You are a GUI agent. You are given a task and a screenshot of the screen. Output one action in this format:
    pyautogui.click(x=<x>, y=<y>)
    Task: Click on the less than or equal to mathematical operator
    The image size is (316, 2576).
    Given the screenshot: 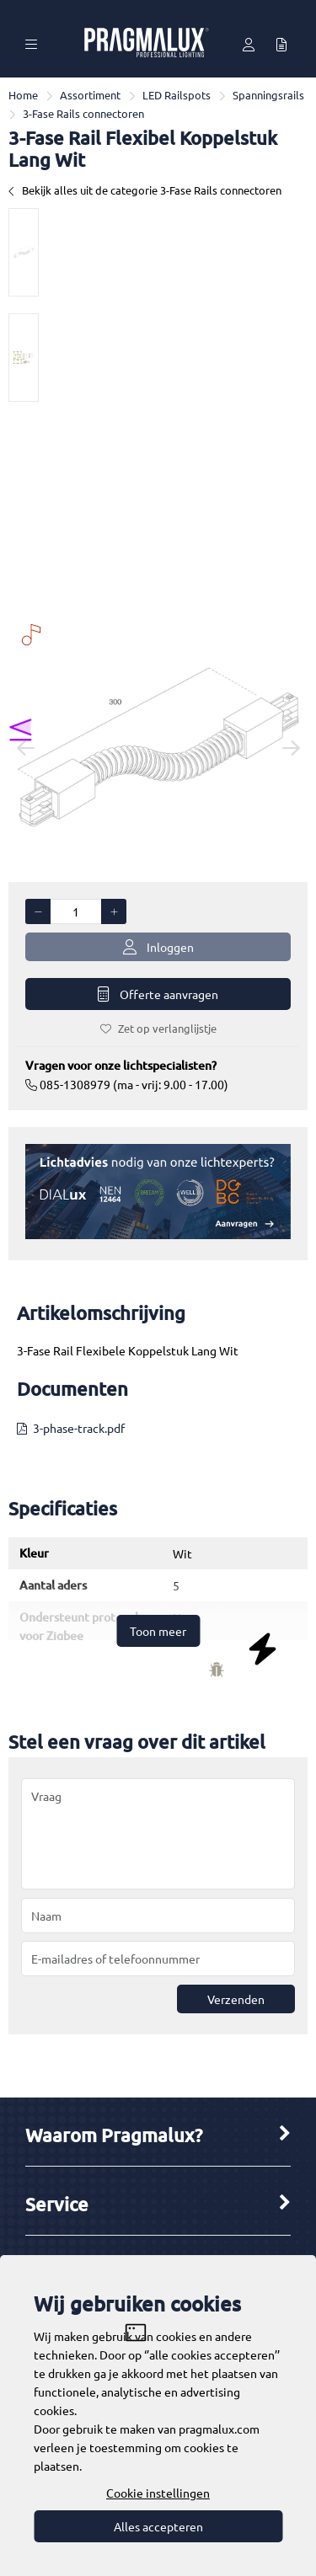 What is the action you would take?
    pyautogui.click(x=21, y=730)
    